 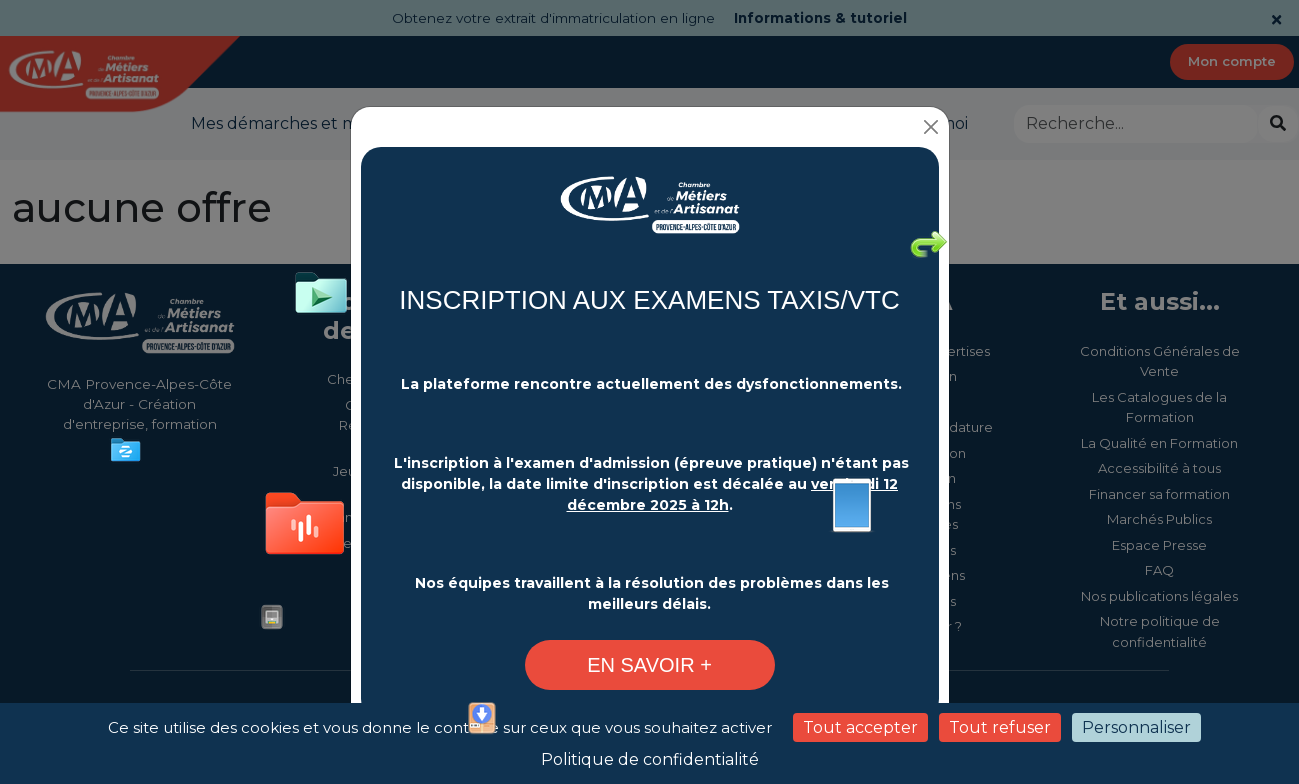 I want to click on open internet download manager folder, so click(x=321, y=294).